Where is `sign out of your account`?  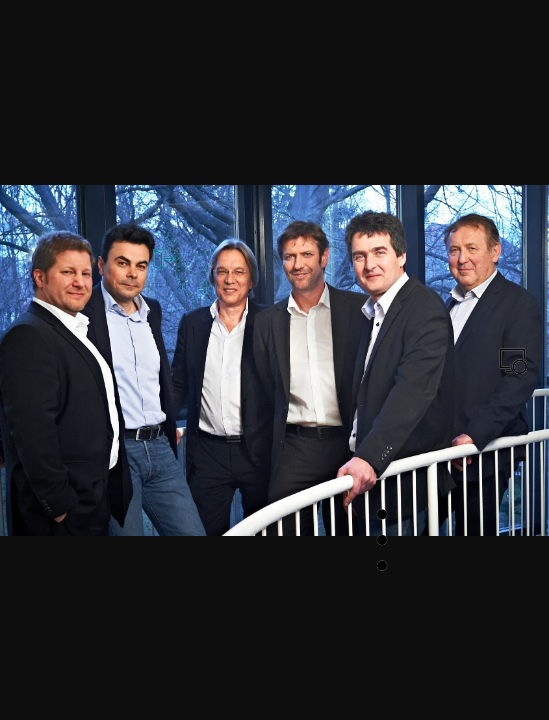 sign out of your account is located at coordinates (162, 258).